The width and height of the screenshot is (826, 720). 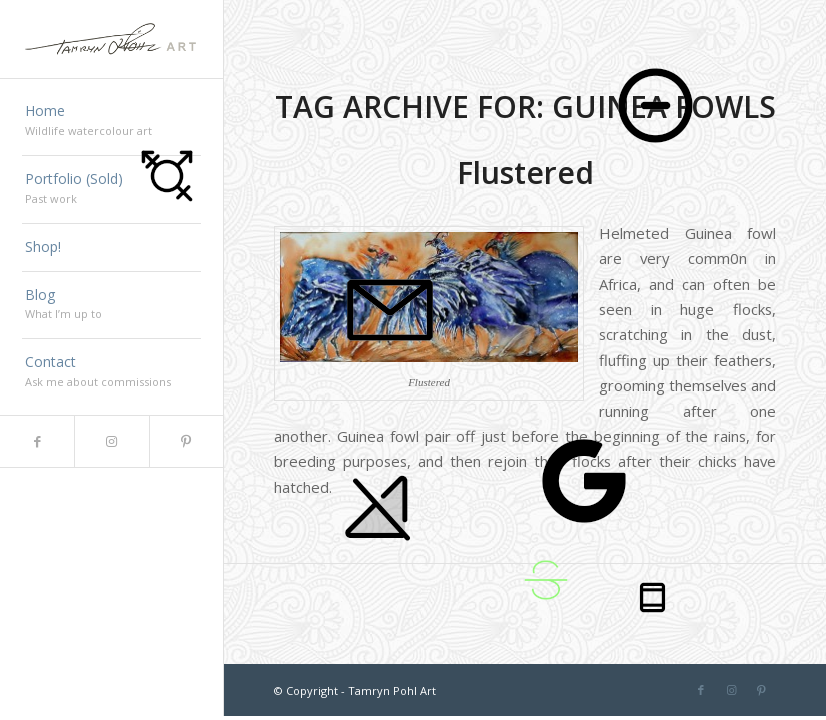 I want to click on apply strikethrough formatting to selected text, so click(x=546, y=580).